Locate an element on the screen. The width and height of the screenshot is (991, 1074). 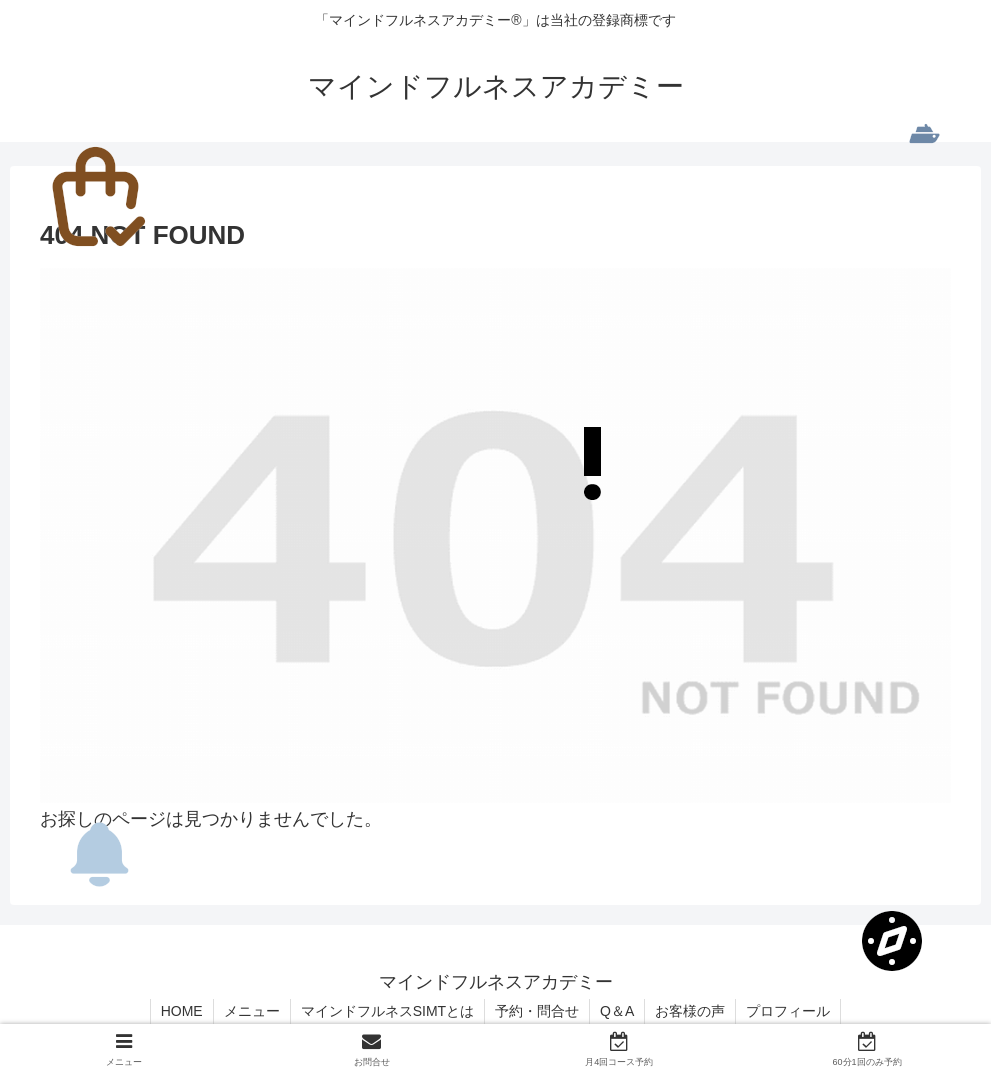
view notifications is located at coordinates (99, 854).